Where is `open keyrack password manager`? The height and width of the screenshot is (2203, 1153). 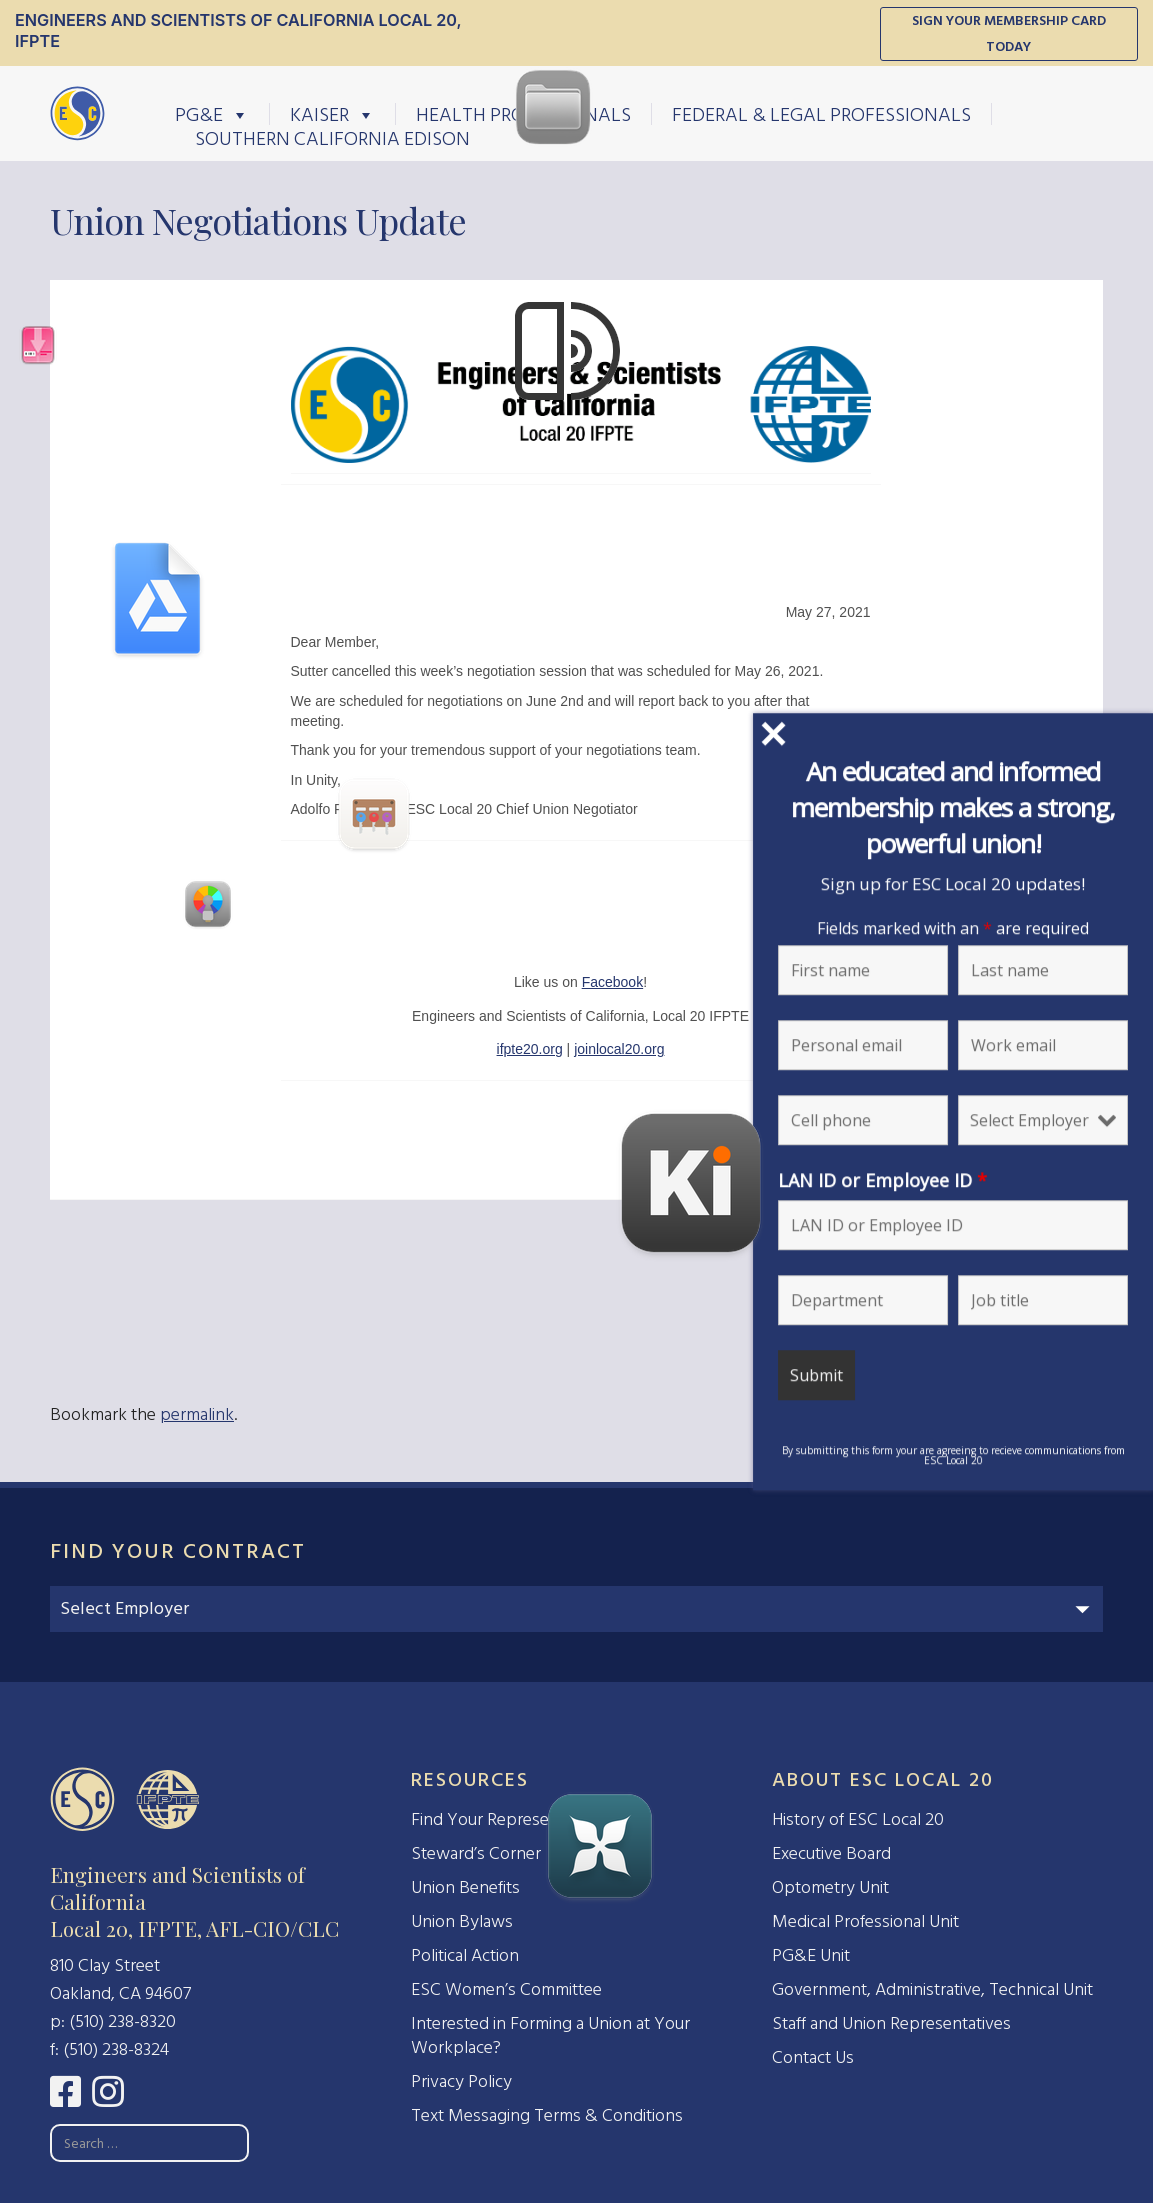
open keyrack password manager is located at coordinates (374, 814).